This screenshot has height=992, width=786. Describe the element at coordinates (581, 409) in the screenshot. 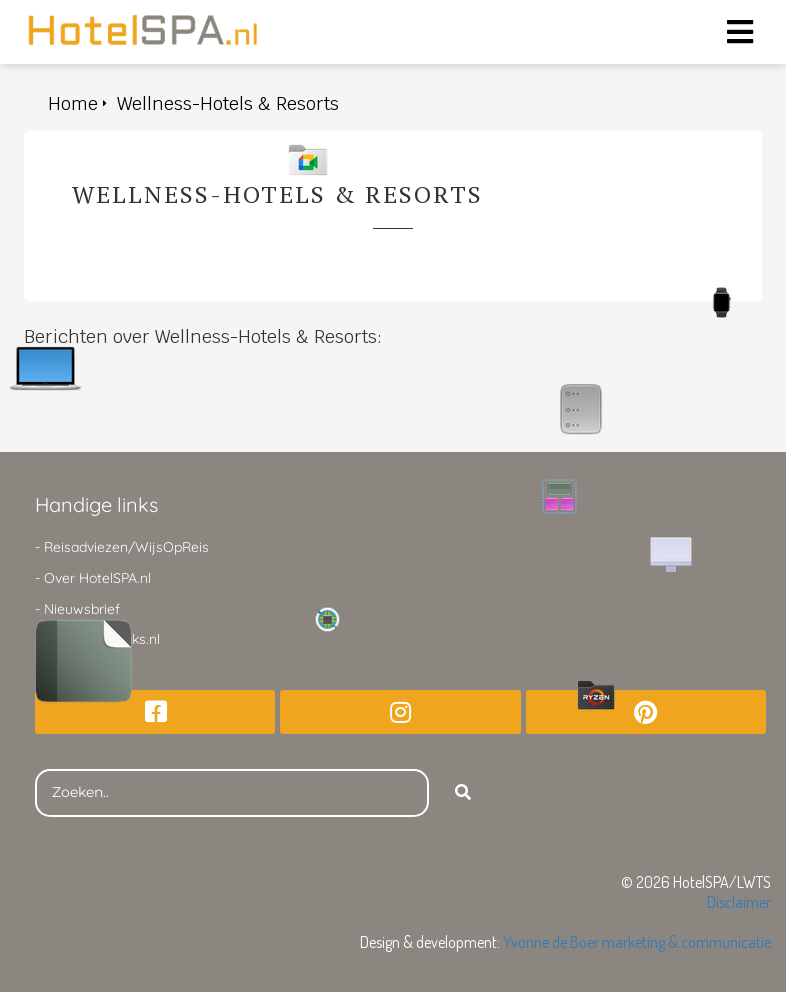

I see `access network server settings` at that location.